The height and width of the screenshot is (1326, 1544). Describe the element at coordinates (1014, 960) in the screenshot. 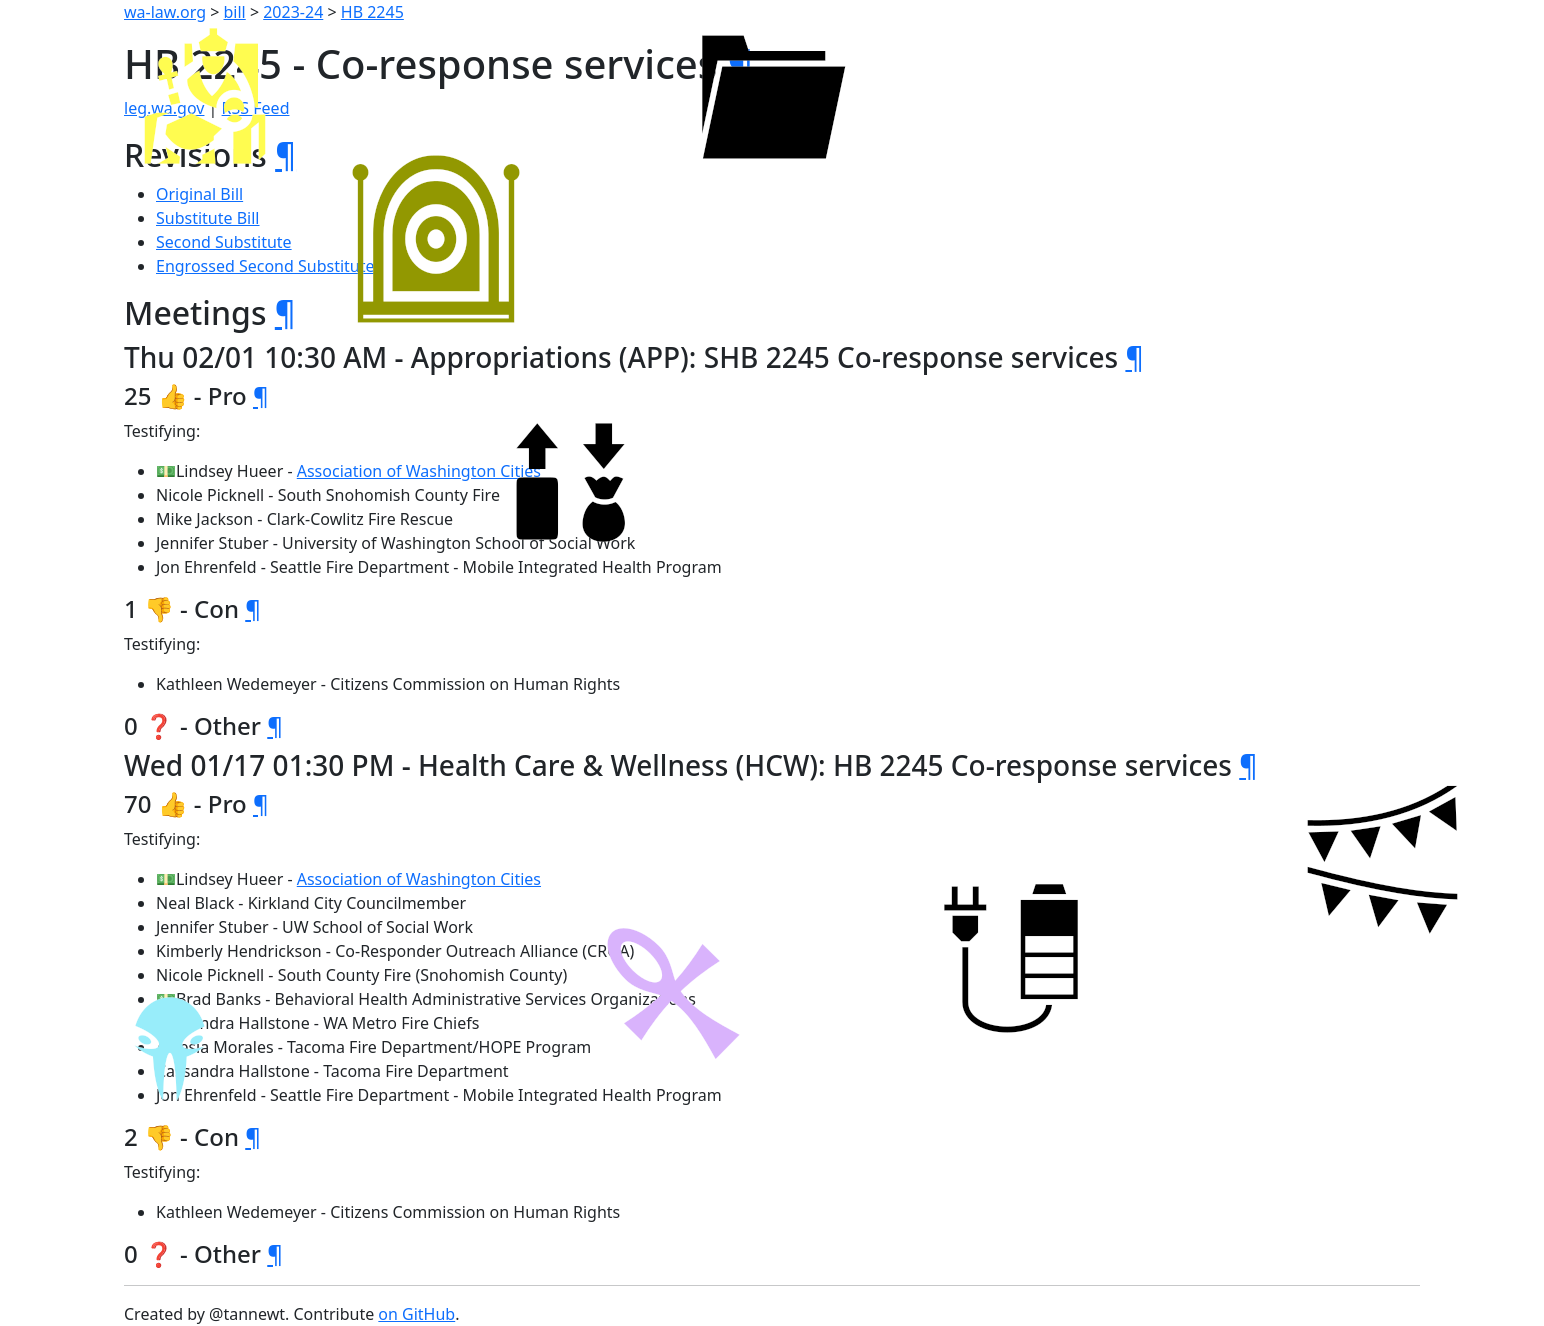

I see `device is currently charging` at that location.